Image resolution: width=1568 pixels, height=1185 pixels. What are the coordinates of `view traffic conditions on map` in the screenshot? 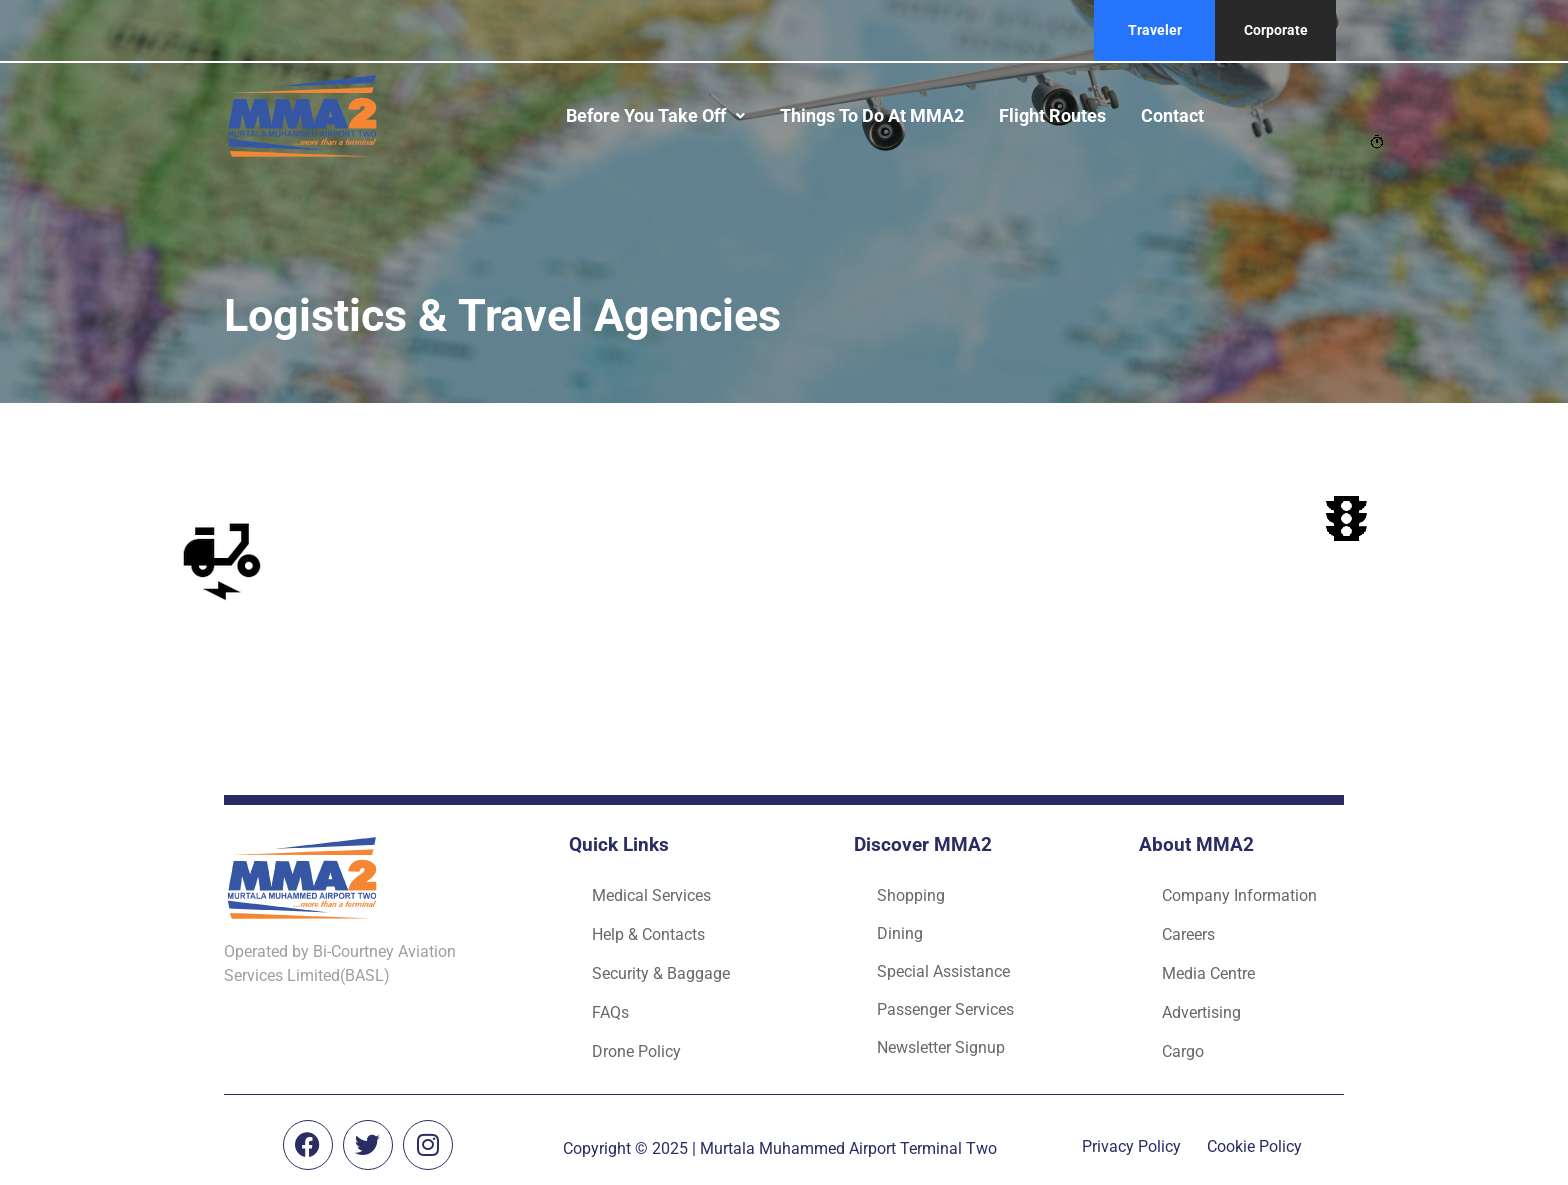 It's located at (1346, 518).